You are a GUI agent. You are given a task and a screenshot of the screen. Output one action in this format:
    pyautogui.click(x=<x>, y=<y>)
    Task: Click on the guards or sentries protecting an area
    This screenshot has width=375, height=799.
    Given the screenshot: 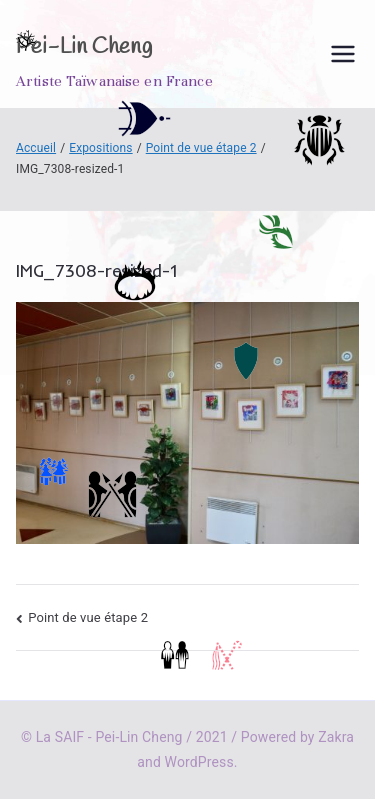 What is the action you would take?
    pyautogui.click(x=112, y=493)
    